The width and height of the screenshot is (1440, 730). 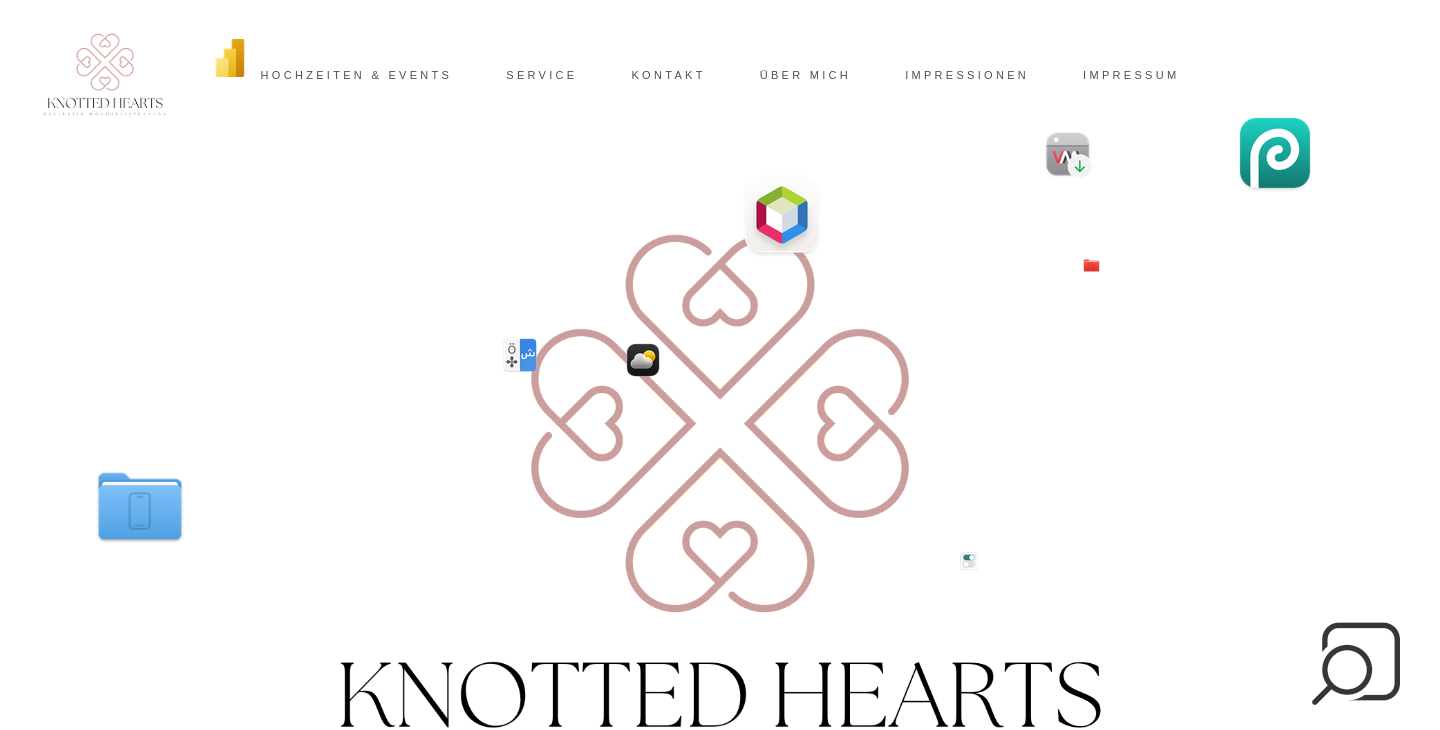 I want to click on install a new virtual machine, so click(x=1068, y=155).